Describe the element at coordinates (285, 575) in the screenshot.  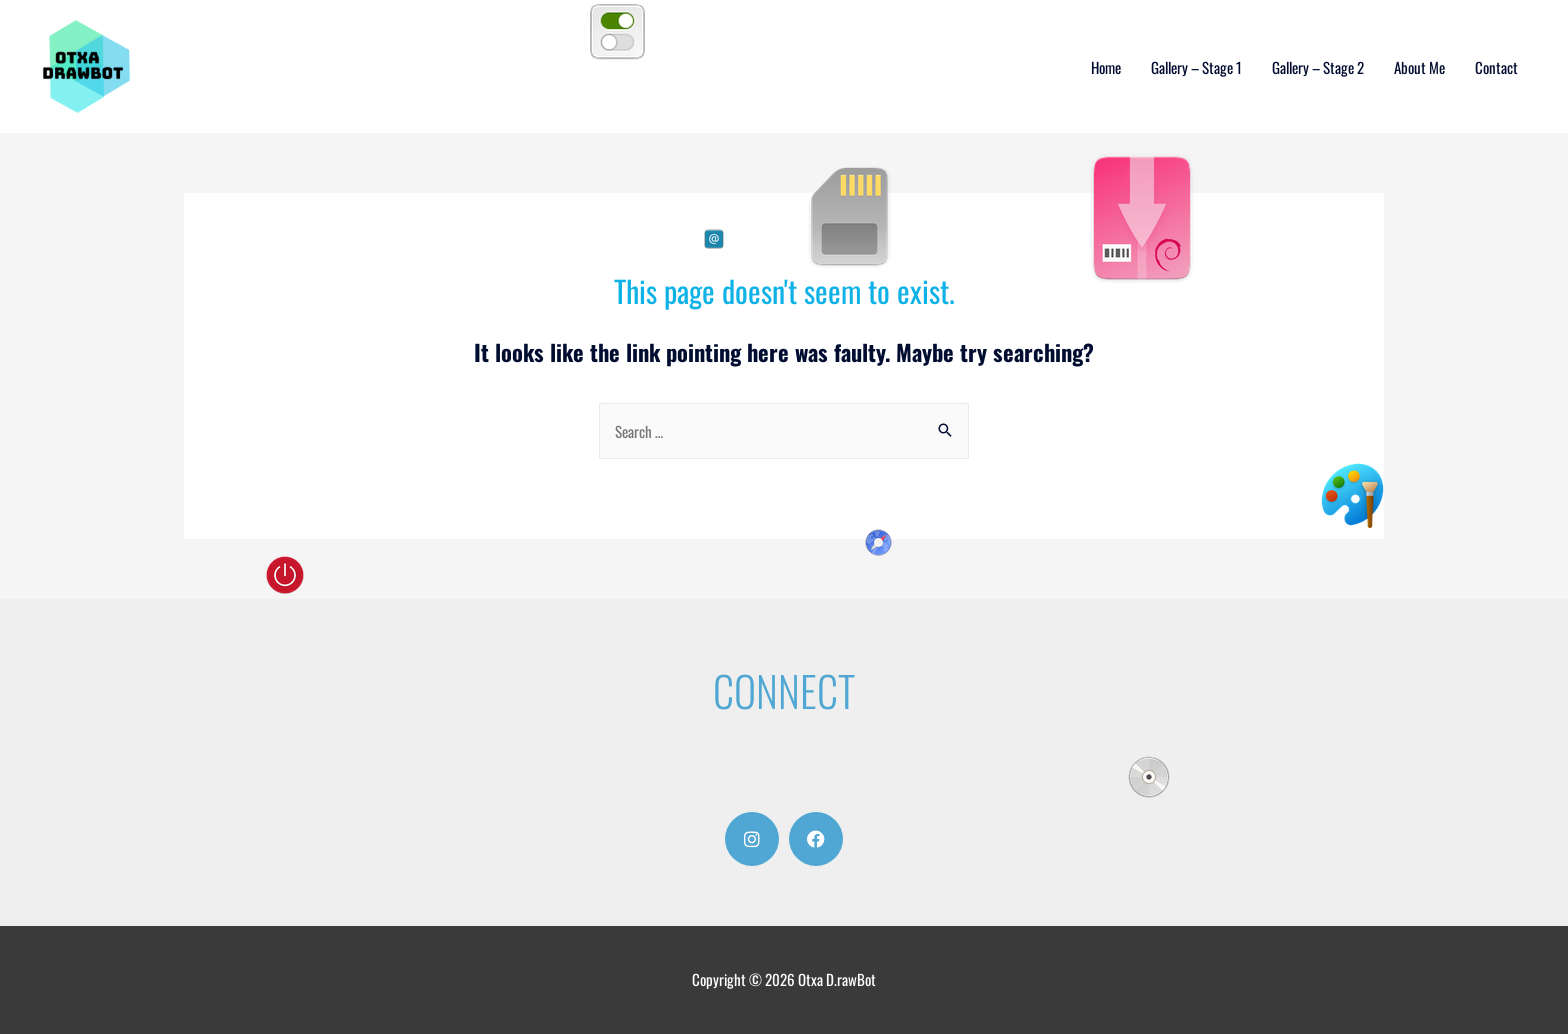
I see `shut down or power off the system` at that location.